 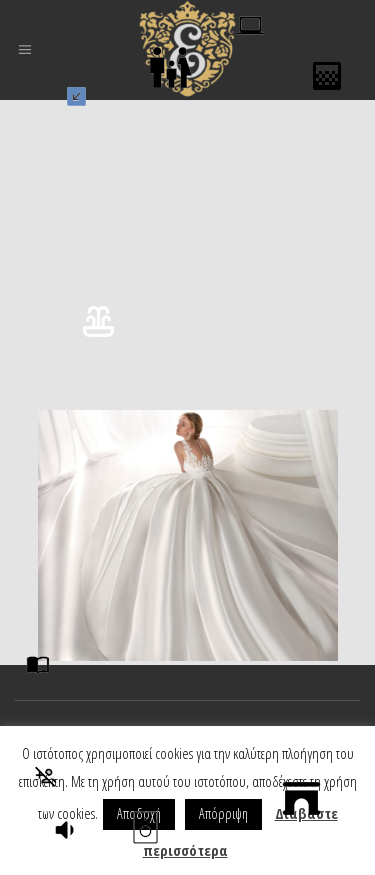 I want to click on access laptop or computer settings, so click(x=250, y=25).